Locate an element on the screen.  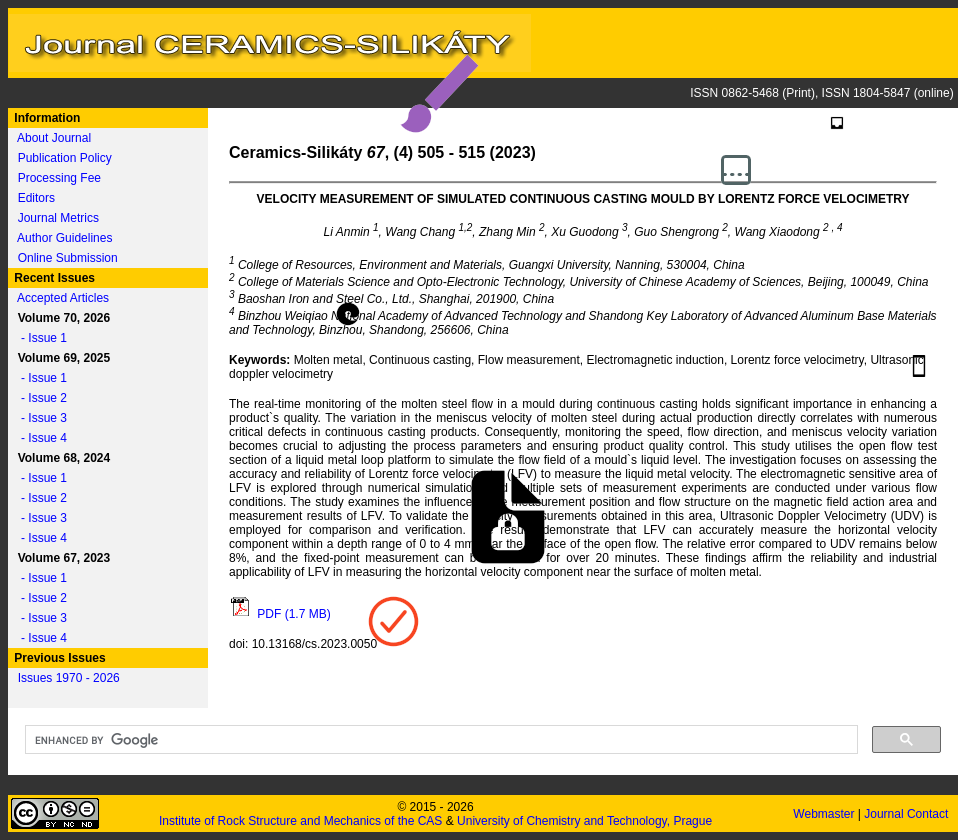
access drawing or painting tools is located at coordinates (439, 93).